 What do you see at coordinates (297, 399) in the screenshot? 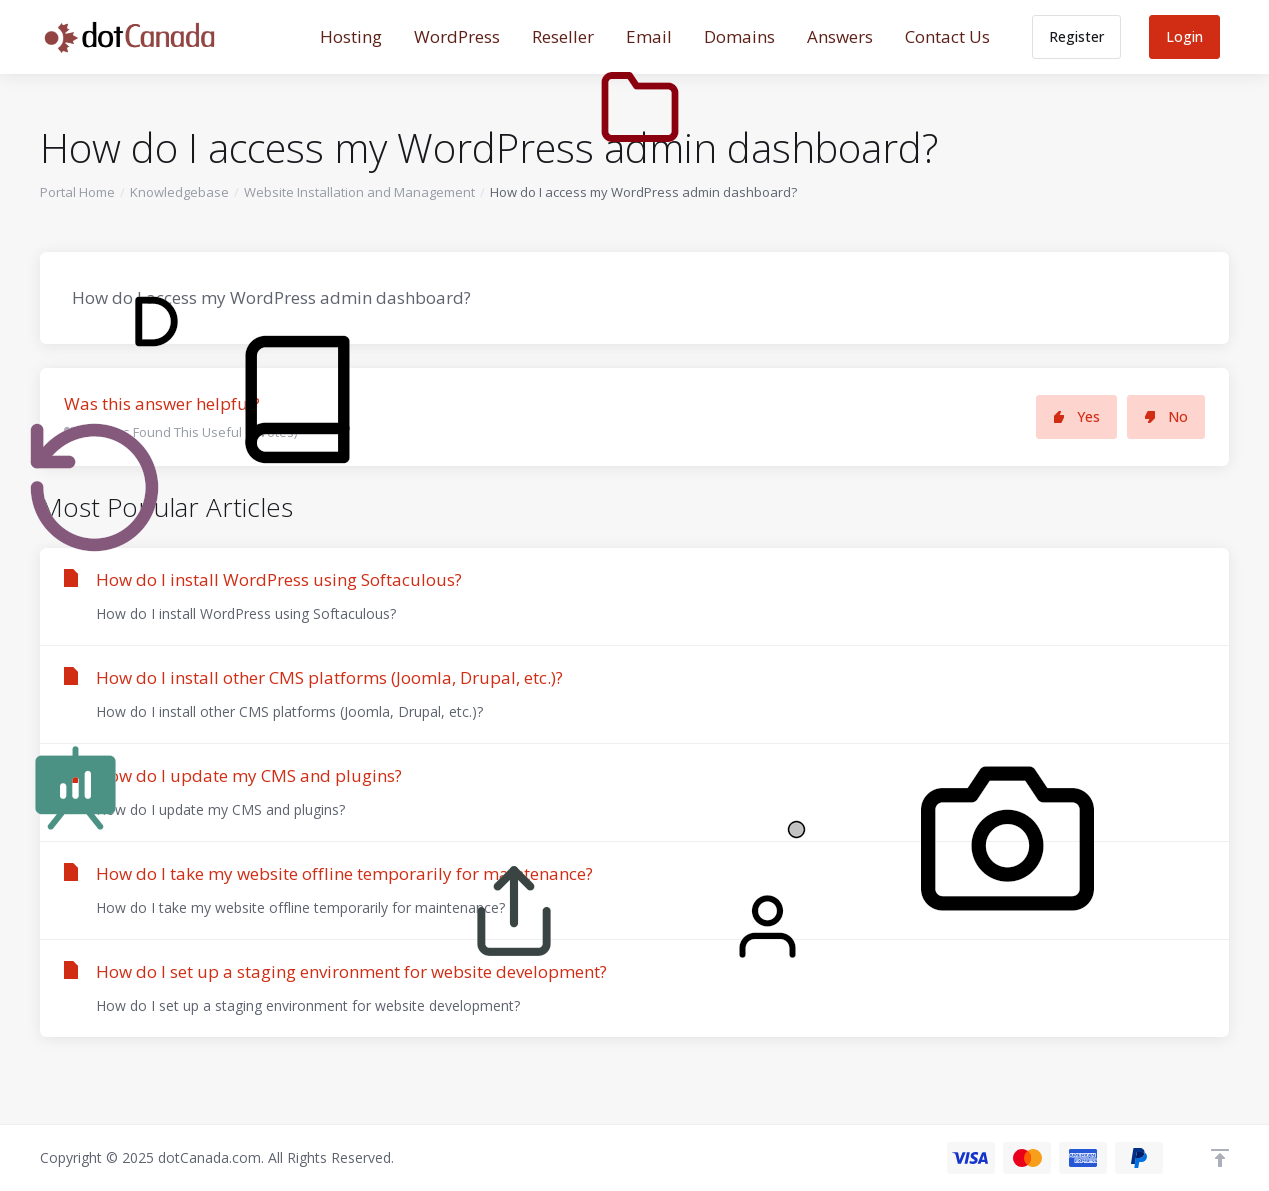
I see `open a book or reading view` at bounding box center [297, 399].